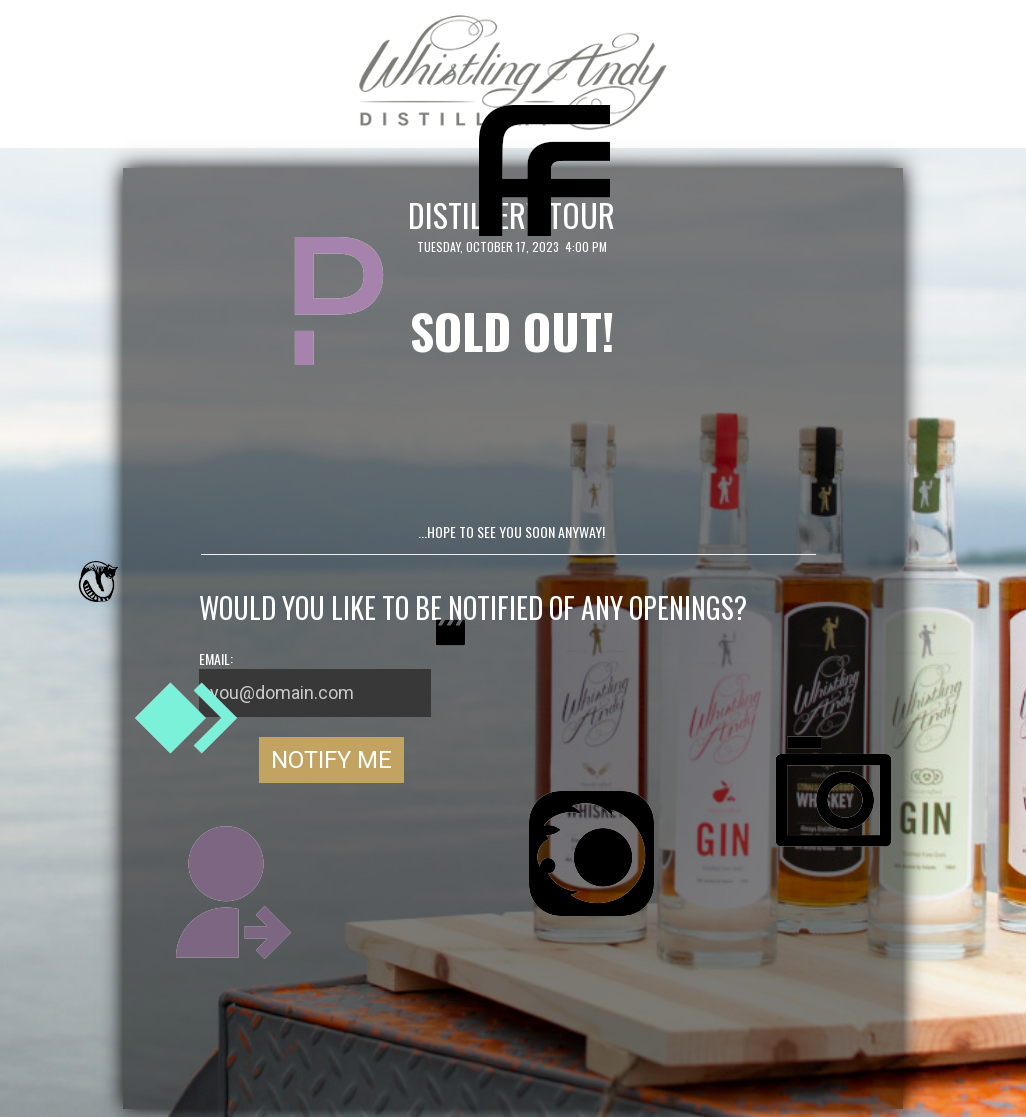  What do you see at coordinates (544, 170) in the screenshot?
I see `open the Farfetch app` at bounding box center [544, 170].